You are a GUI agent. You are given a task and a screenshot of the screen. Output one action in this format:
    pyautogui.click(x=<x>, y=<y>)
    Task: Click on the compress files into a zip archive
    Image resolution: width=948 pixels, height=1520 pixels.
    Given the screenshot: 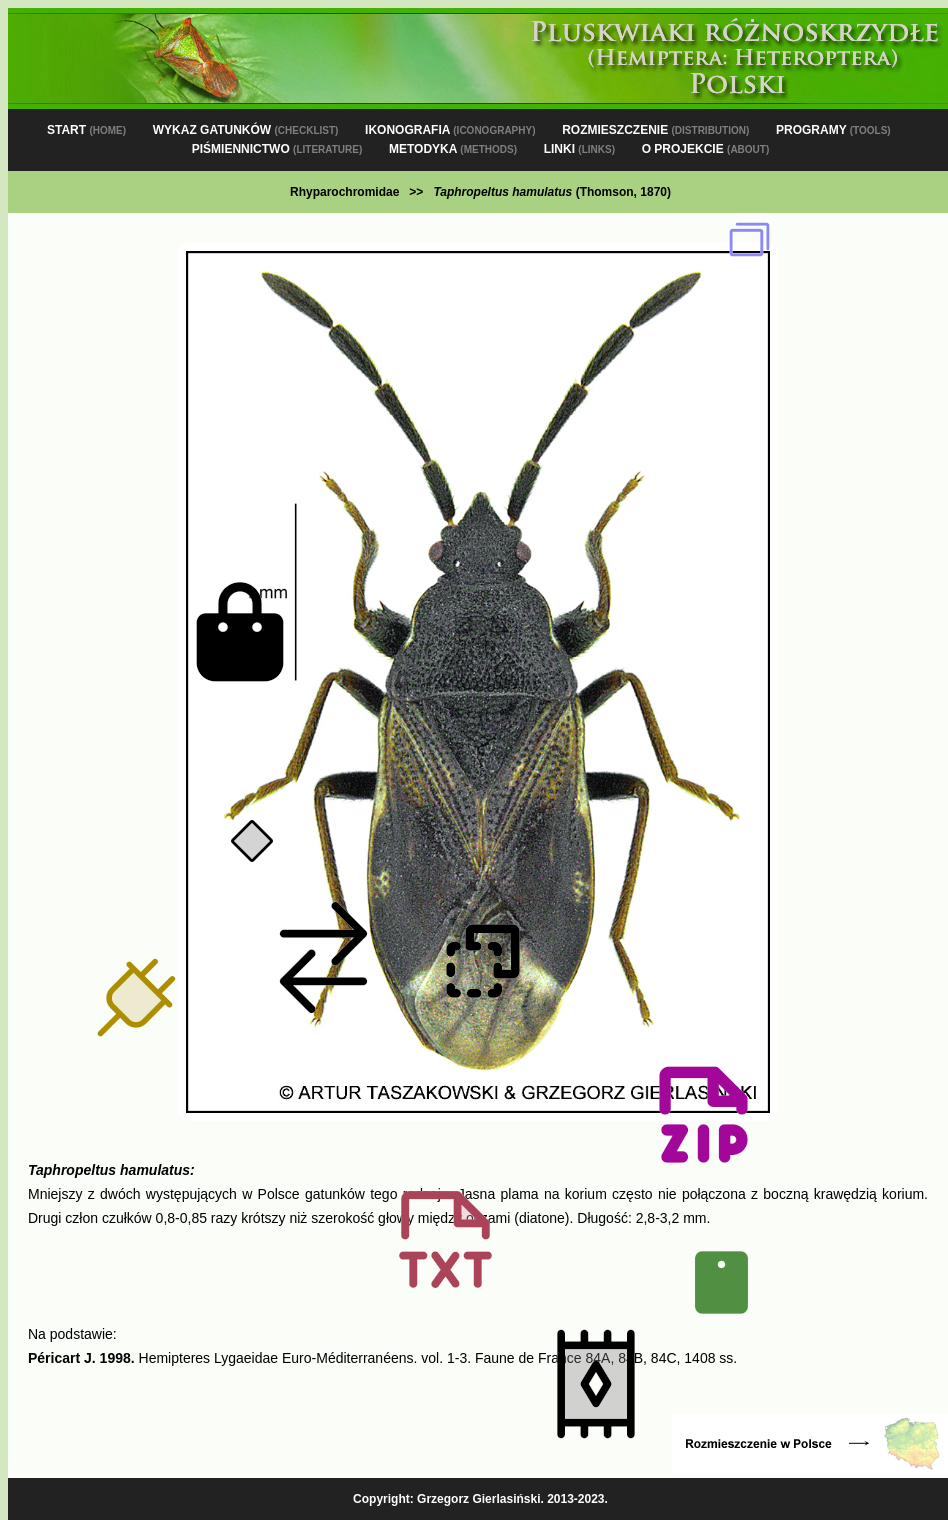 What is the action you would take?
    pyautogui.click(x=703, y=1118)
    